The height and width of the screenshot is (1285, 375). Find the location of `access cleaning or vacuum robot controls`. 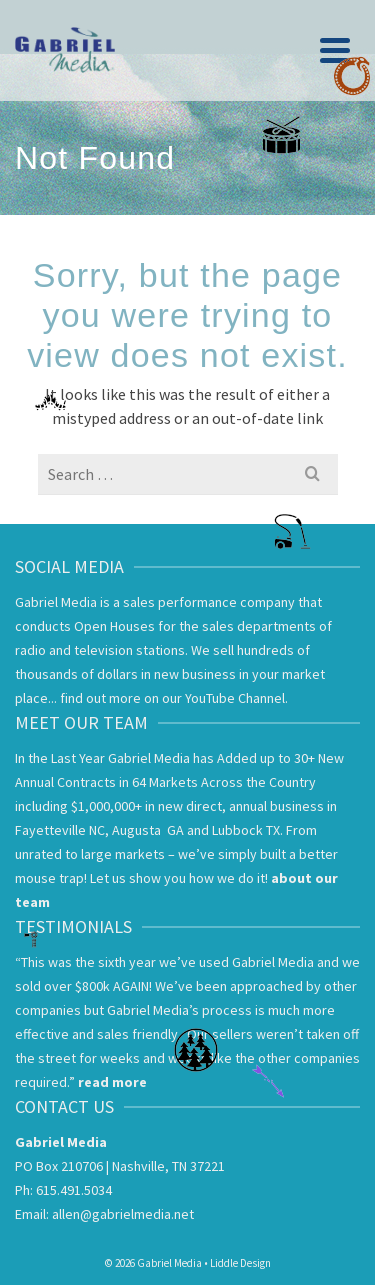

access cleaning or vacuum robot controls is located at coordinates (292, 531).